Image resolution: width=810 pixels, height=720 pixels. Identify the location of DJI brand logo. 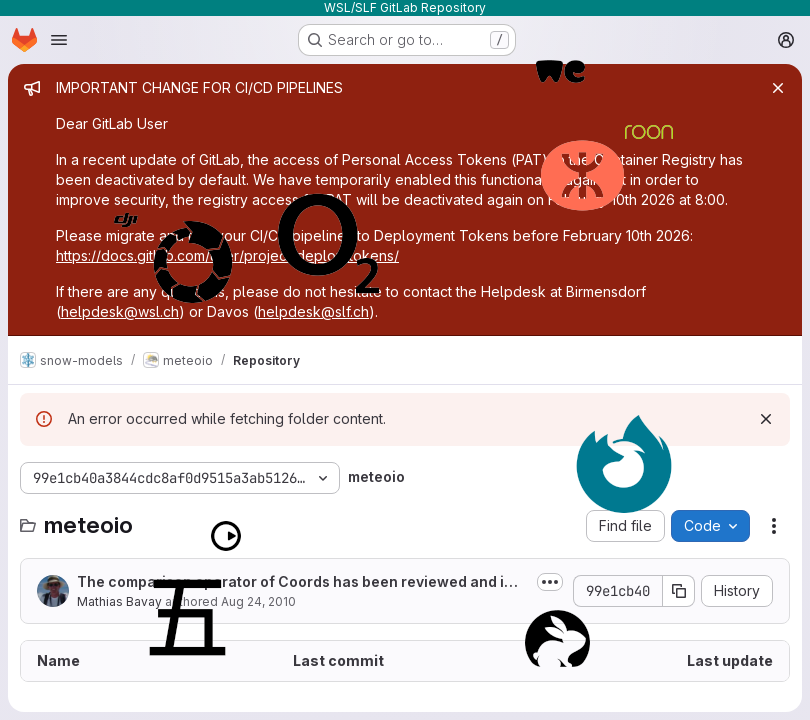
(126, 220).